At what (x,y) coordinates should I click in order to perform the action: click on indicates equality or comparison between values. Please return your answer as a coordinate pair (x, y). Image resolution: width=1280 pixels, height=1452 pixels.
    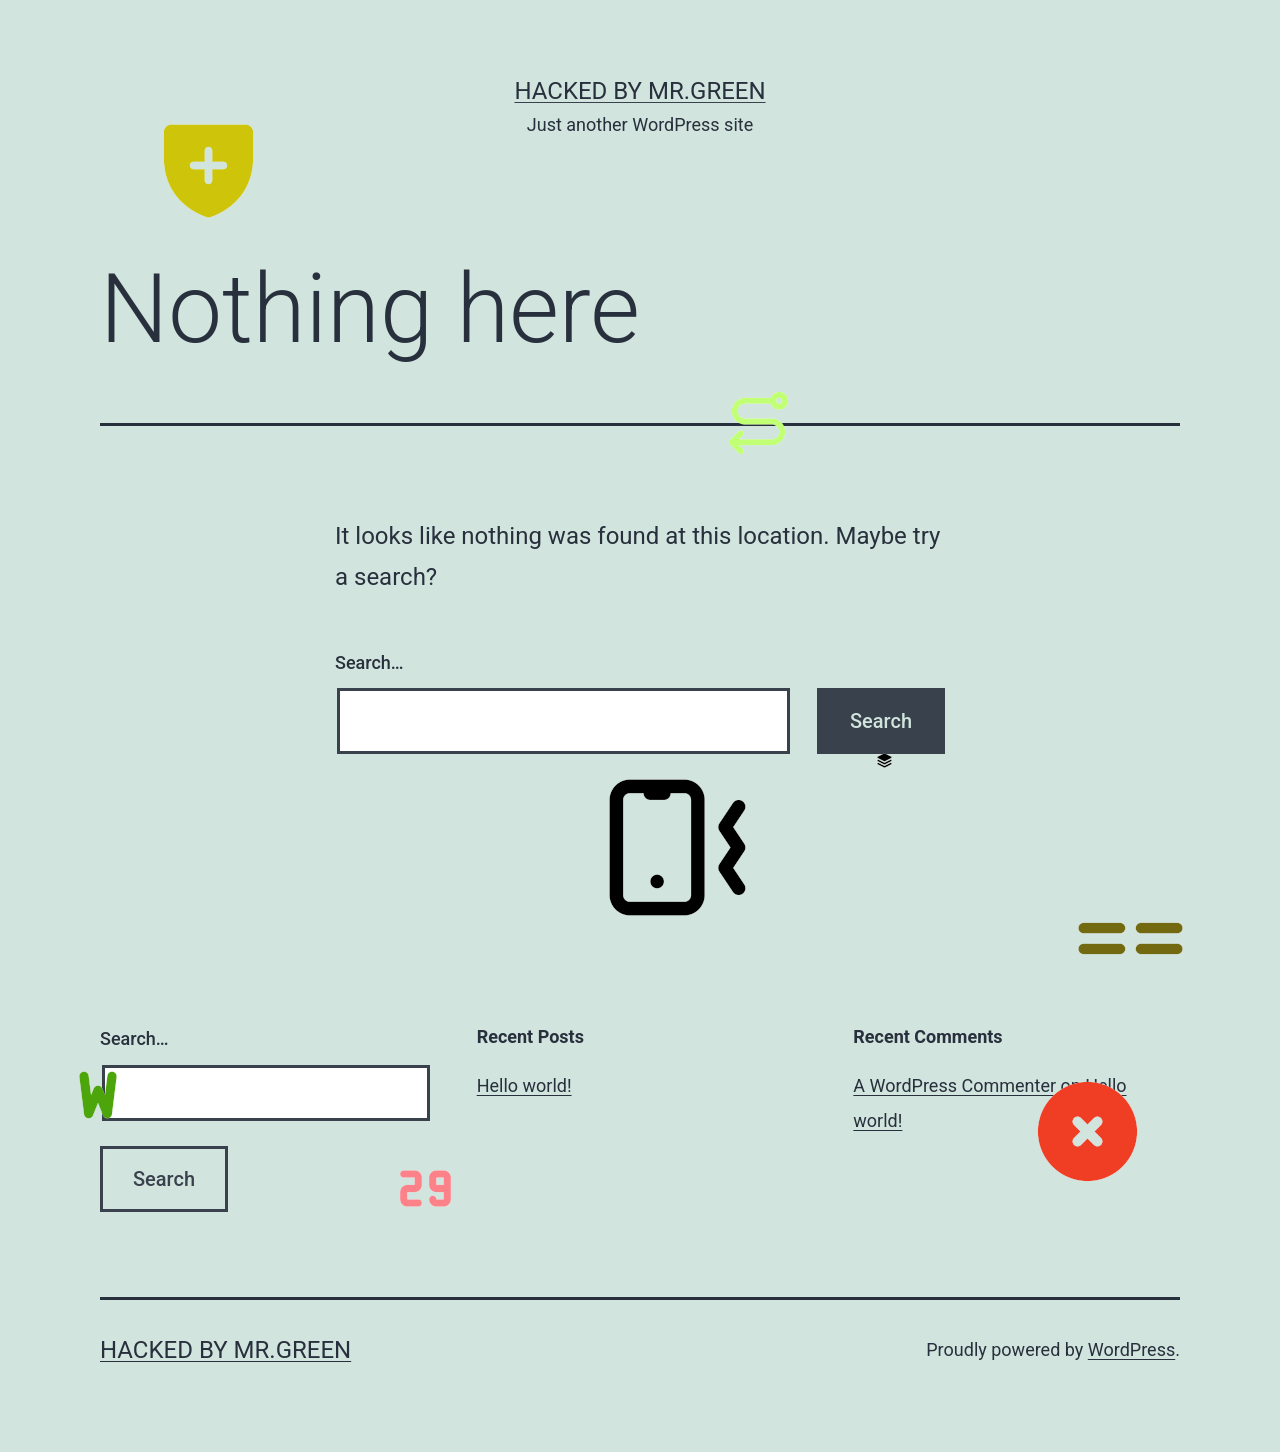
    Looking at the image, I should click on (1130, 938).